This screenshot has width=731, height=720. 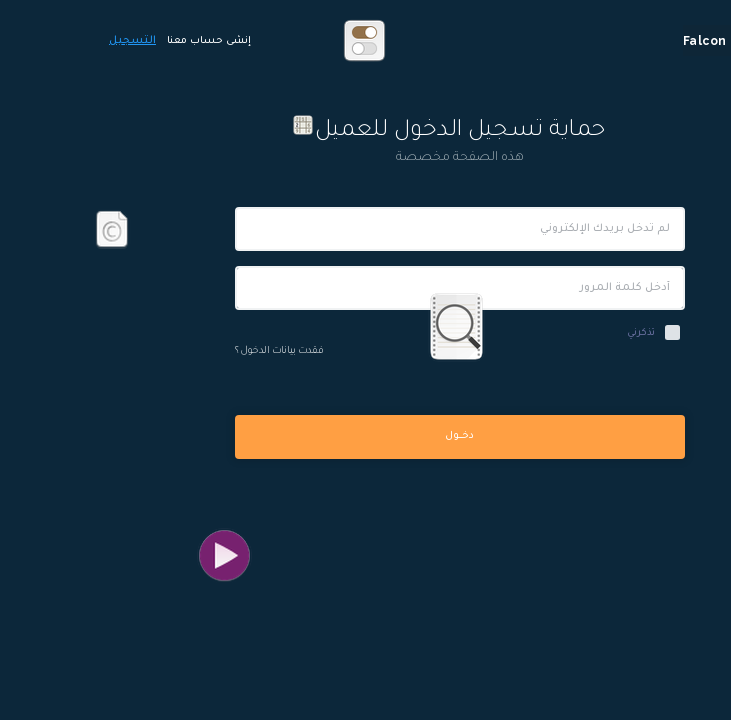 What do you see at coordinates (112, 229) in the screenshot?
I see `indicates a file with copyright protection` at bounding box center [112, 229].